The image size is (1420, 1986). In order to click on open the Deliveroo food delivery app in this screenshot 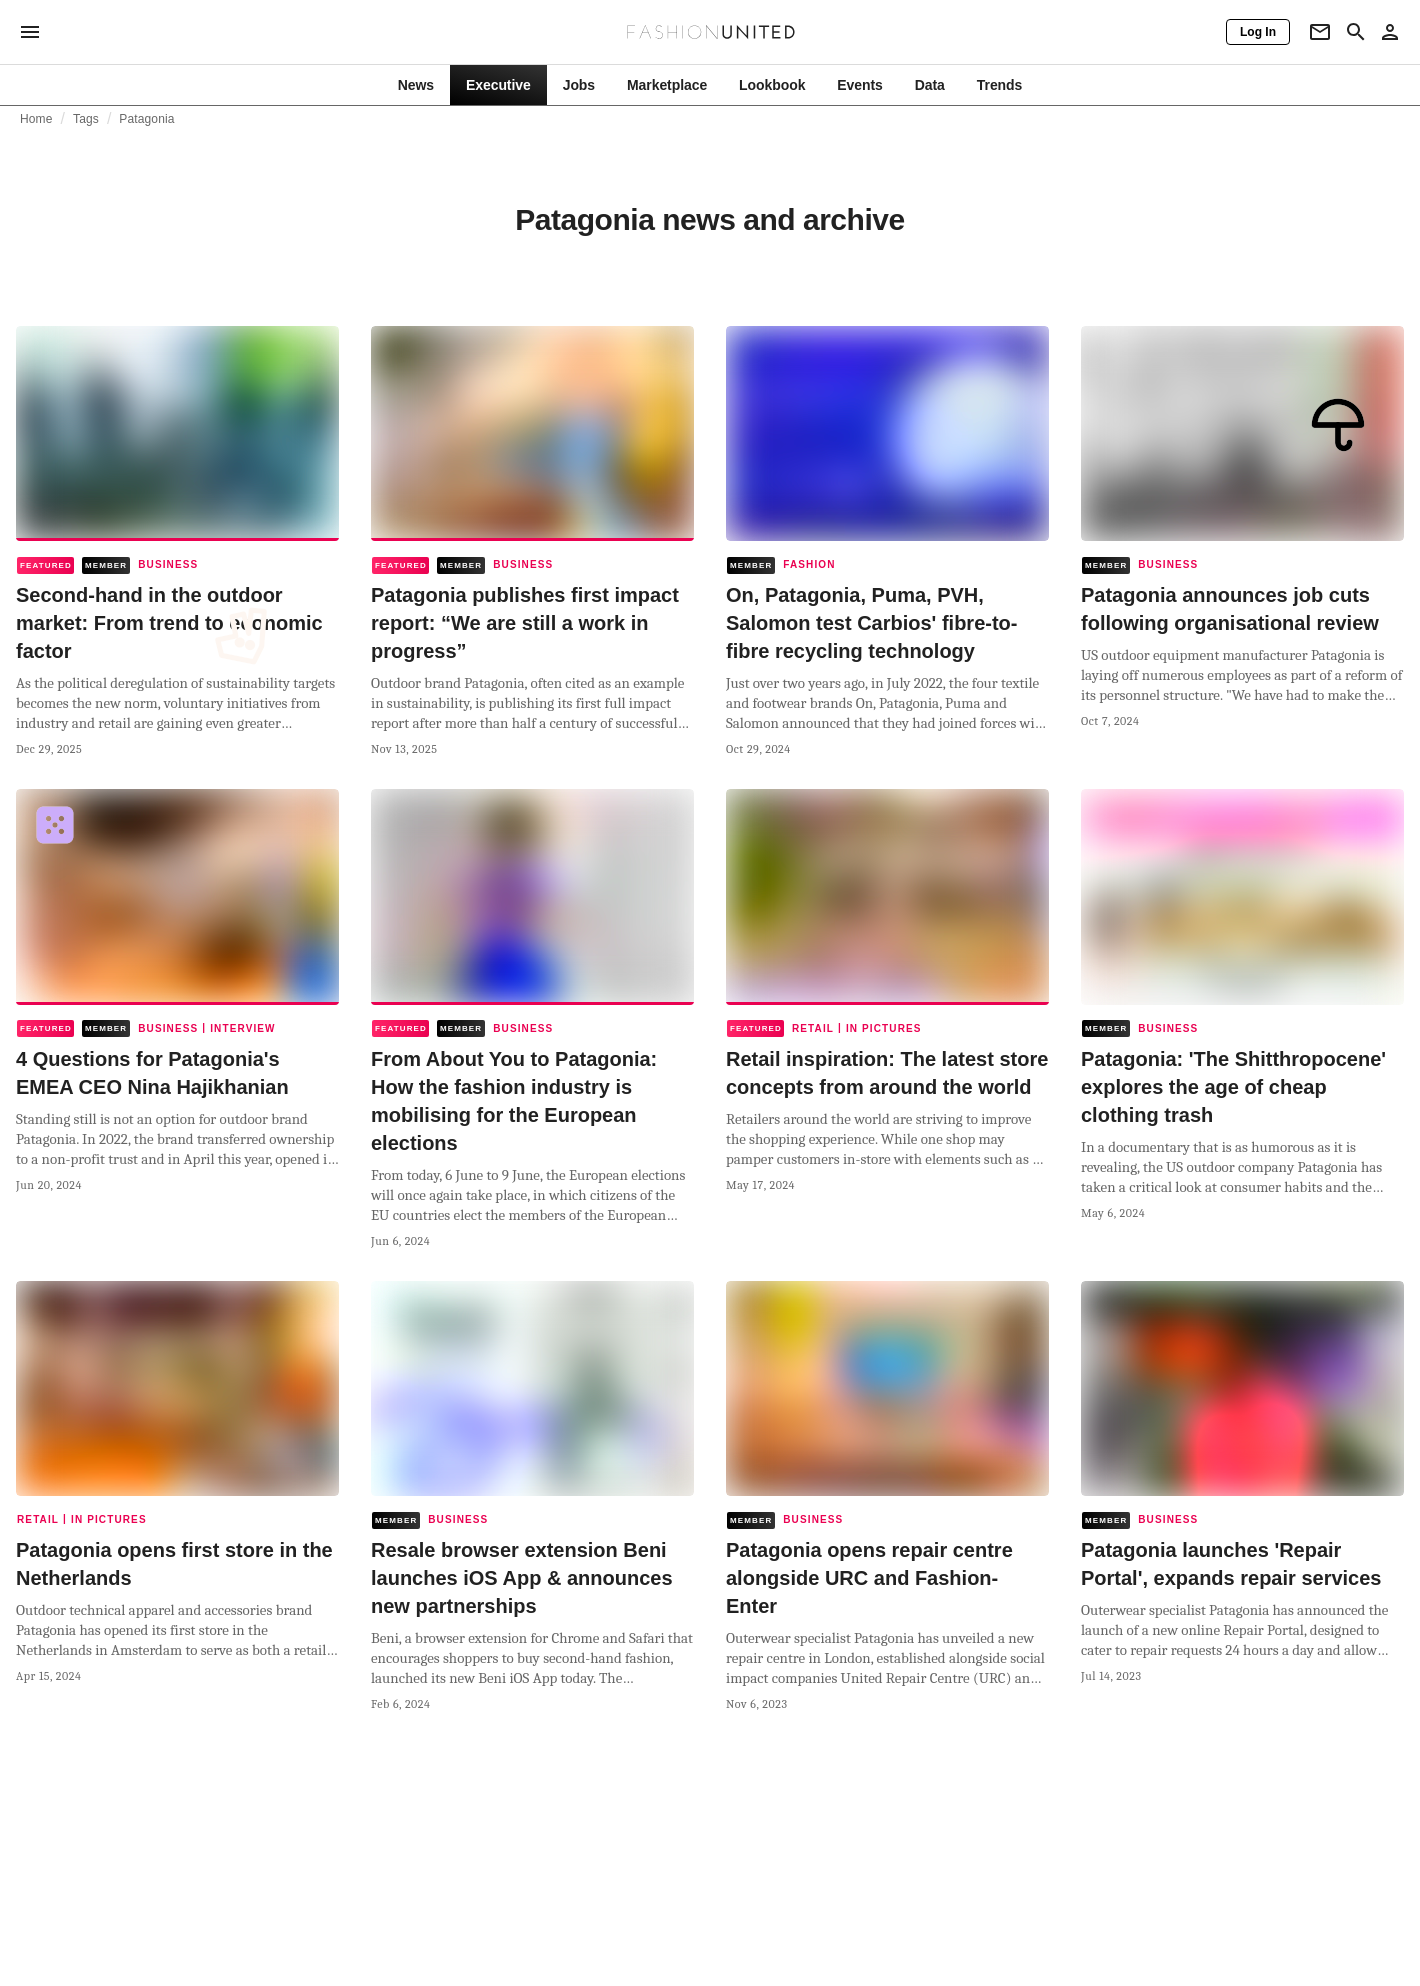, I will do `click(241, 636)`.